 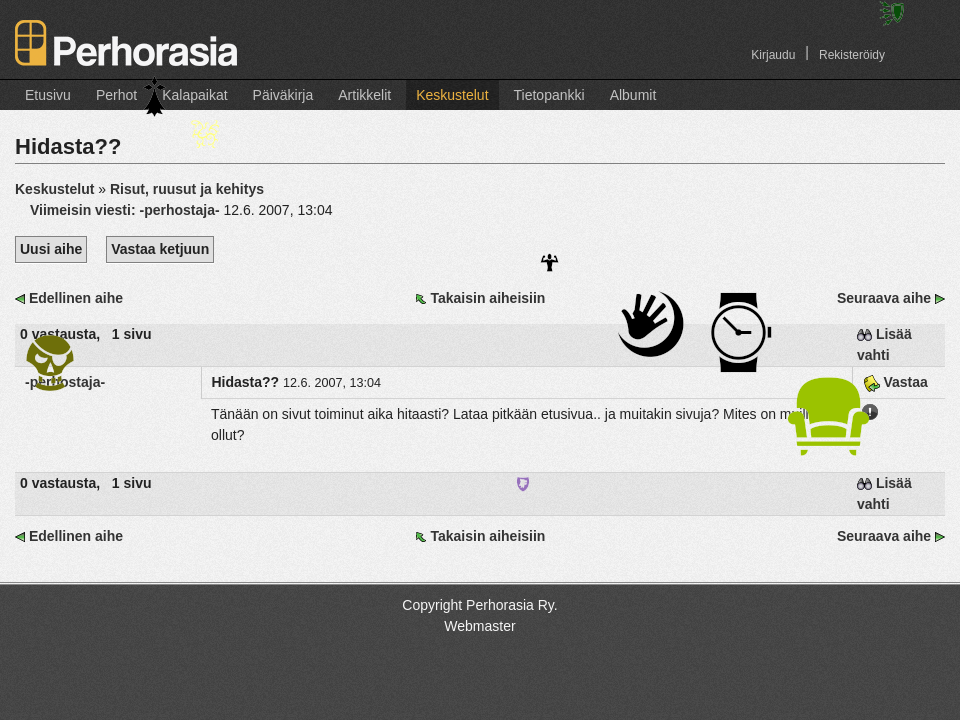 I want to click on access pirate or nautical themed game content, so click(x=50, y=363).